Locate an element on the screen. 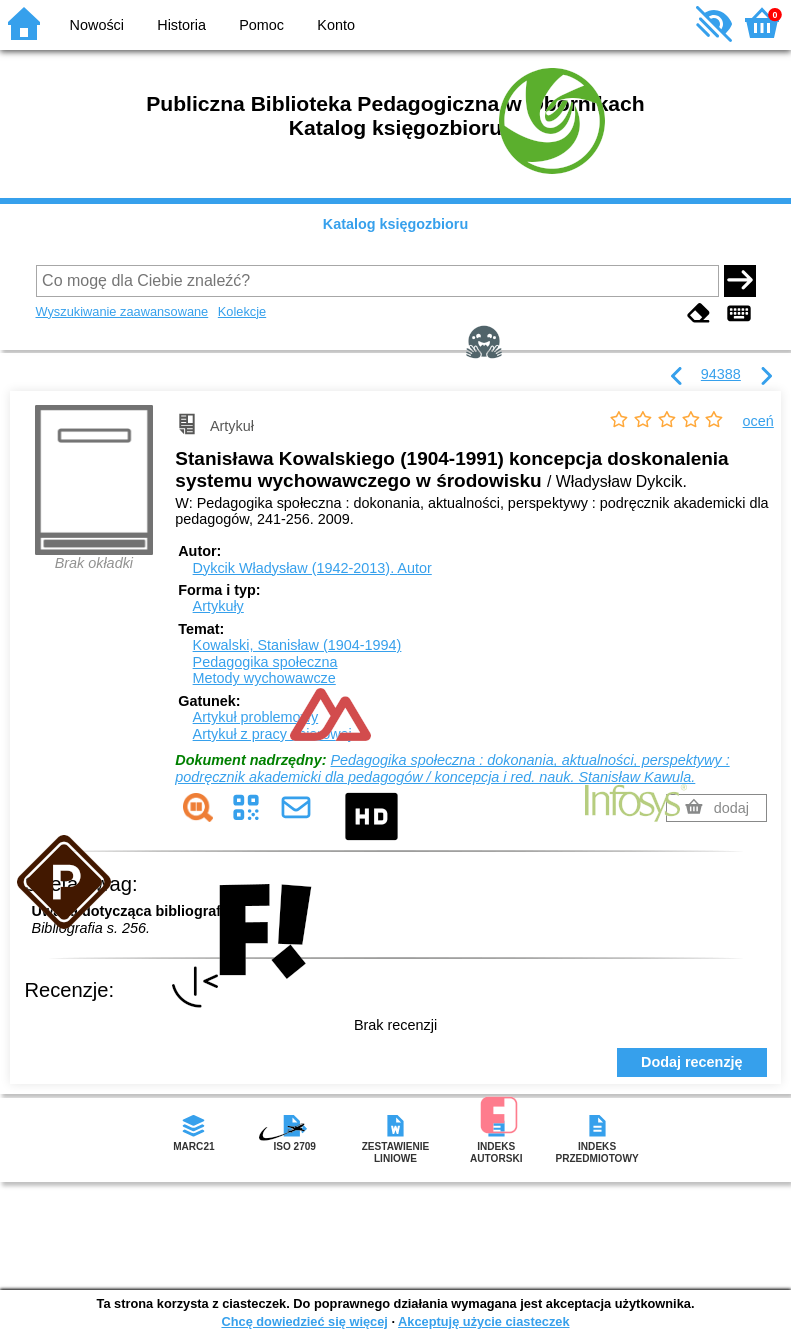  pre-commit logo is located at coordinates (64, 882).